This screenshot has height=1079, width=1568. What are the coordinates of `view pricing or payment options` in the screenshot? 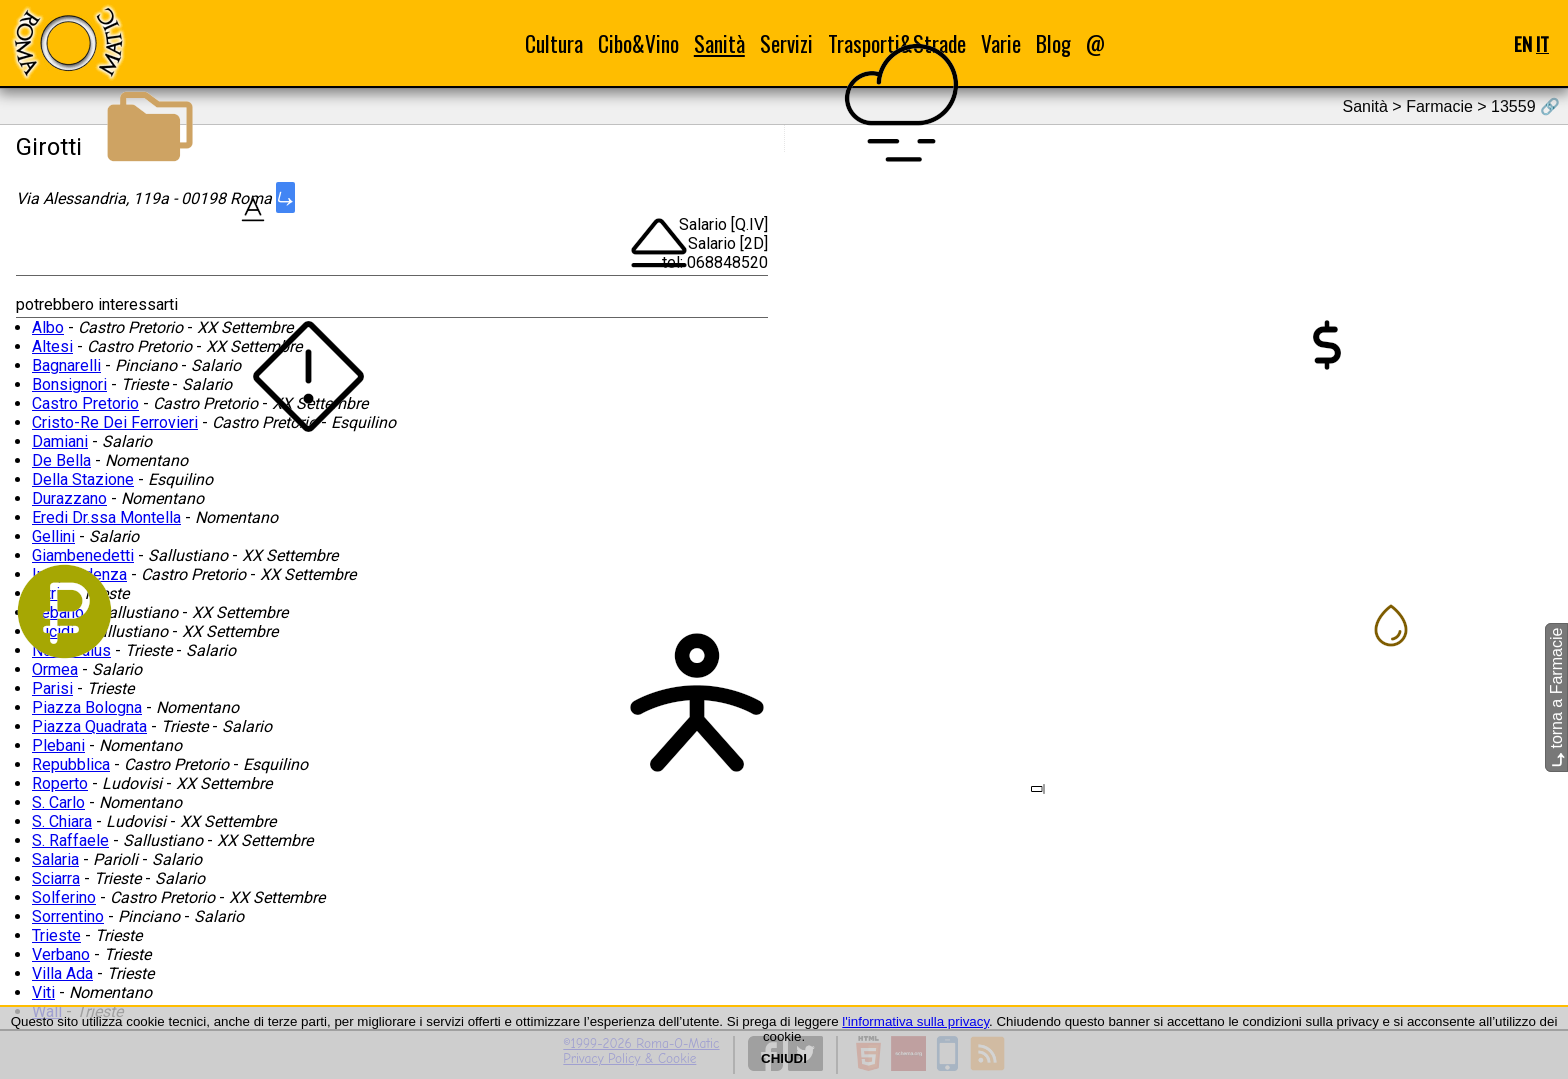 It's located at (1327, 345).